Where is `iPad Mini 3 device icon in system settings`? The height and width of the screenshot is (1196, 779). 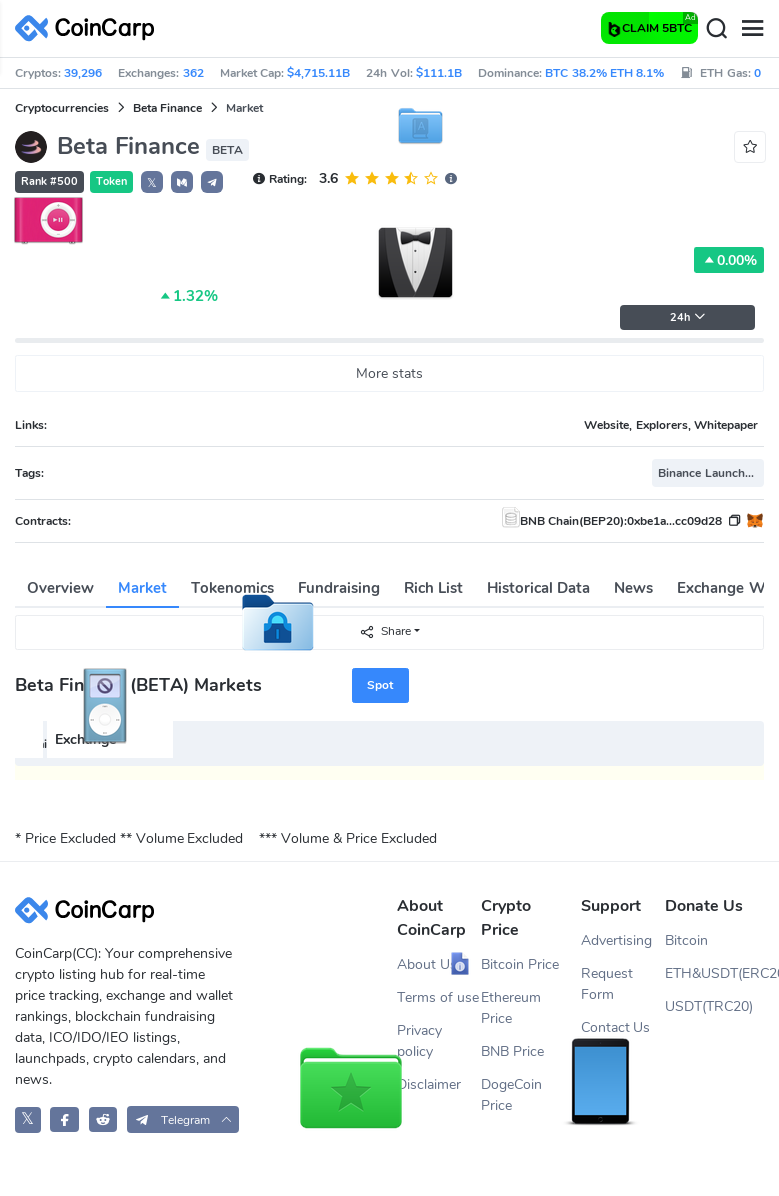
iPad Mini 3 device icon in system settings is located at coordinates (600, 1073).